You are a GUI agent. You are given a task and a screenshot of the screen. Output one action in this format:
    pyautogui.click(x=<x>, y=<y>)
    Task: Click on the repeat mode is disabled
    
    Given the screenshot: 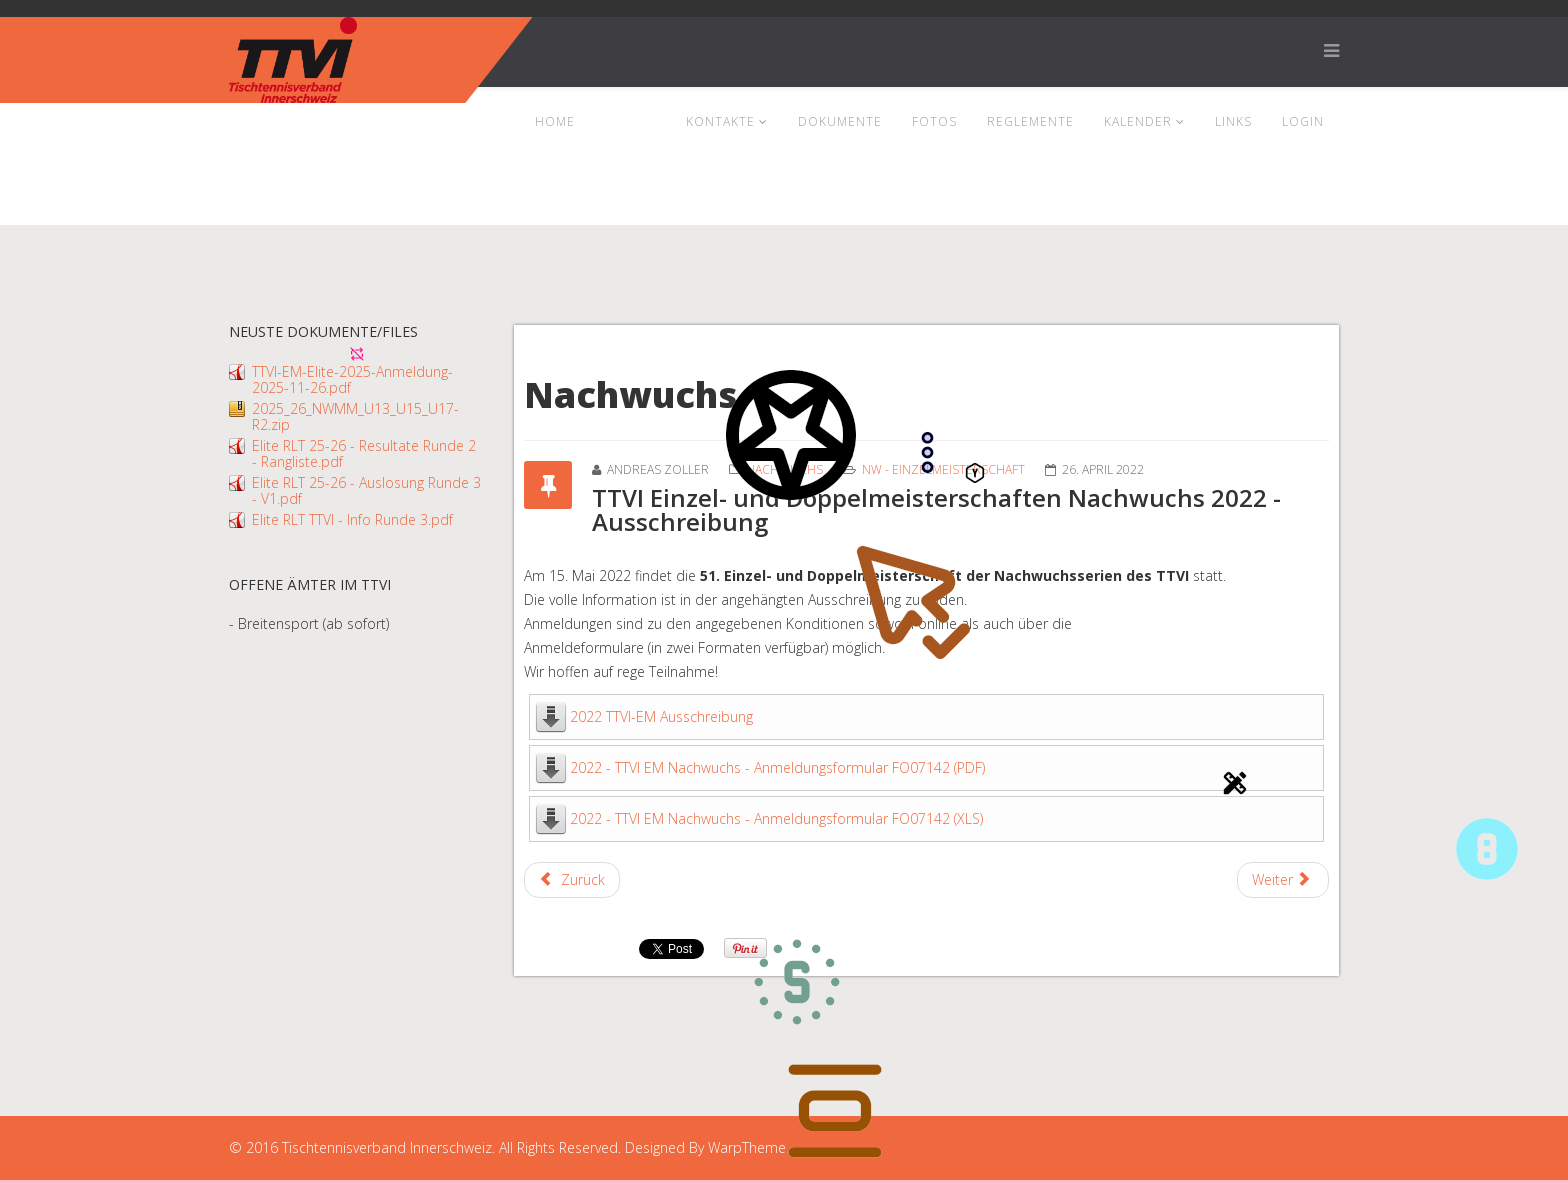 What is the action you would take?
    pyautogui.click(x=357, y=354)
    